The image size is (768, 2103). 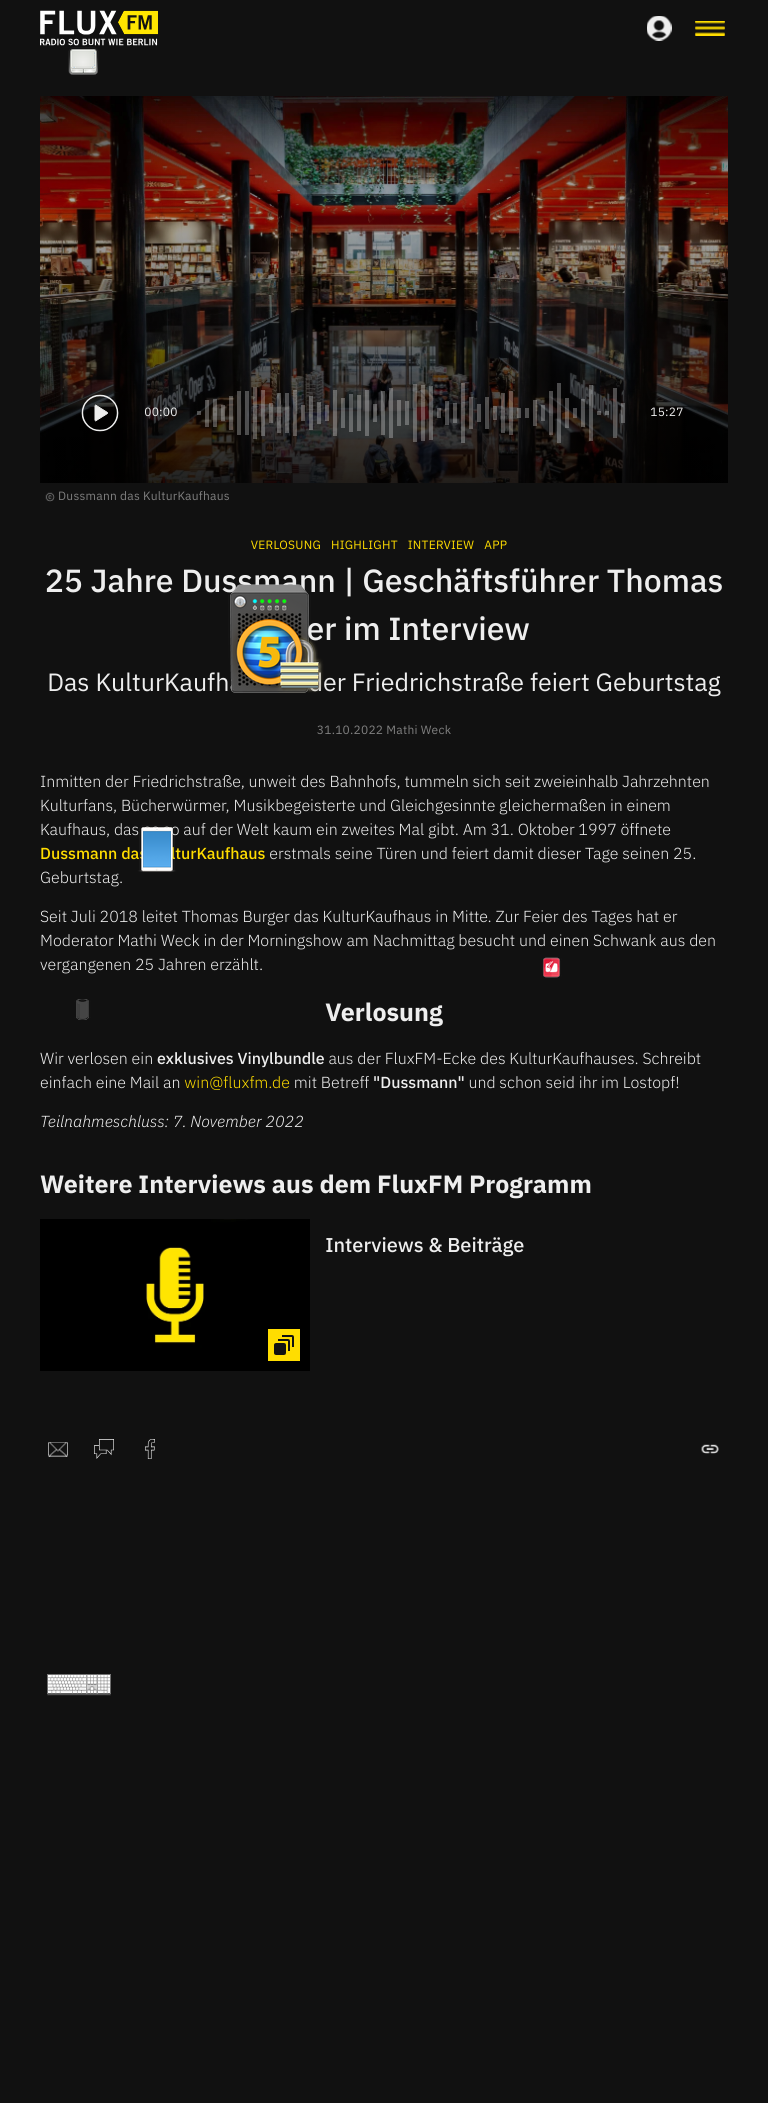 I want to click on mac pro (cylinder model) in finder sidebar, so click(x=82, y=1009).